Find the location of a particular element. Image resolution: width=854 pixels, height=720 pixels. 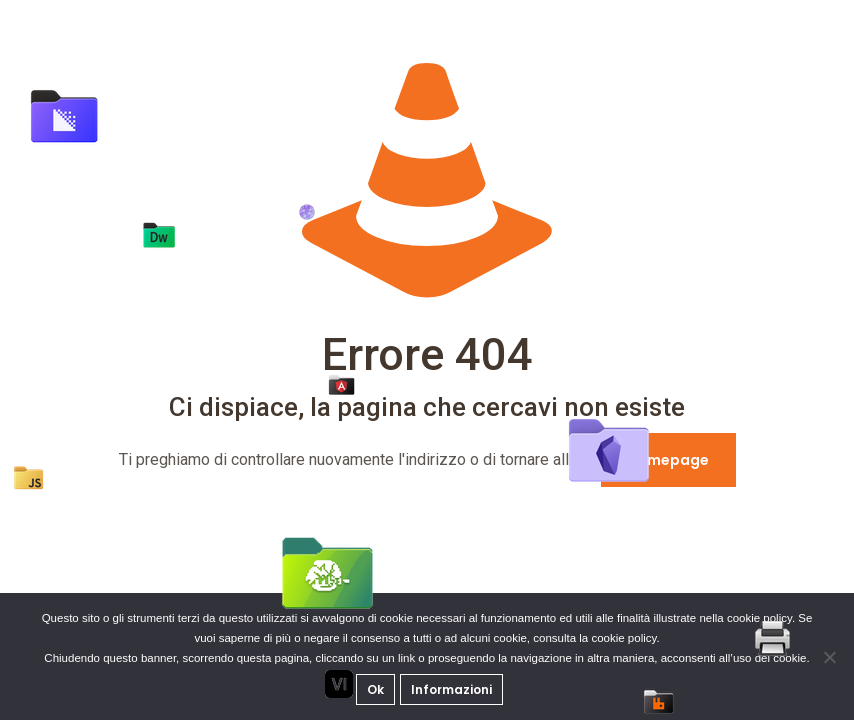

access printer settings and preferences is located at coordinates (772, 638).